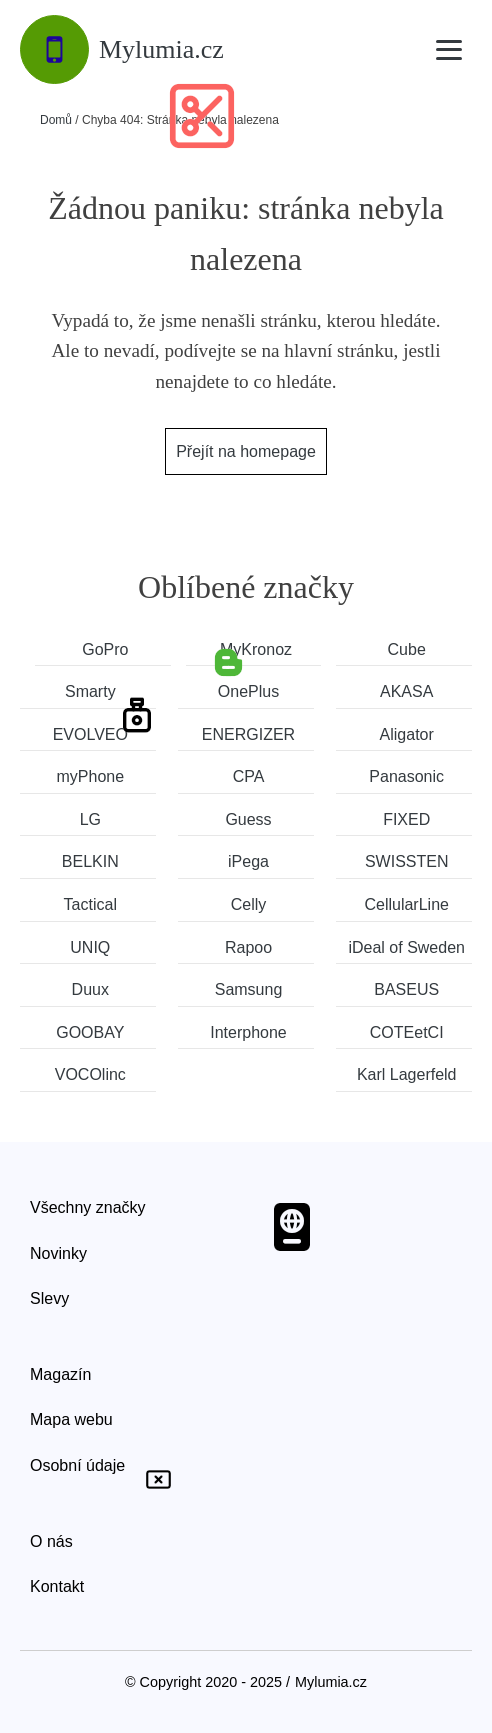 Image resolution: width=492 pixels, height=1733 pixels. I want to click on close or dismiss a window, so click(158, 1479).